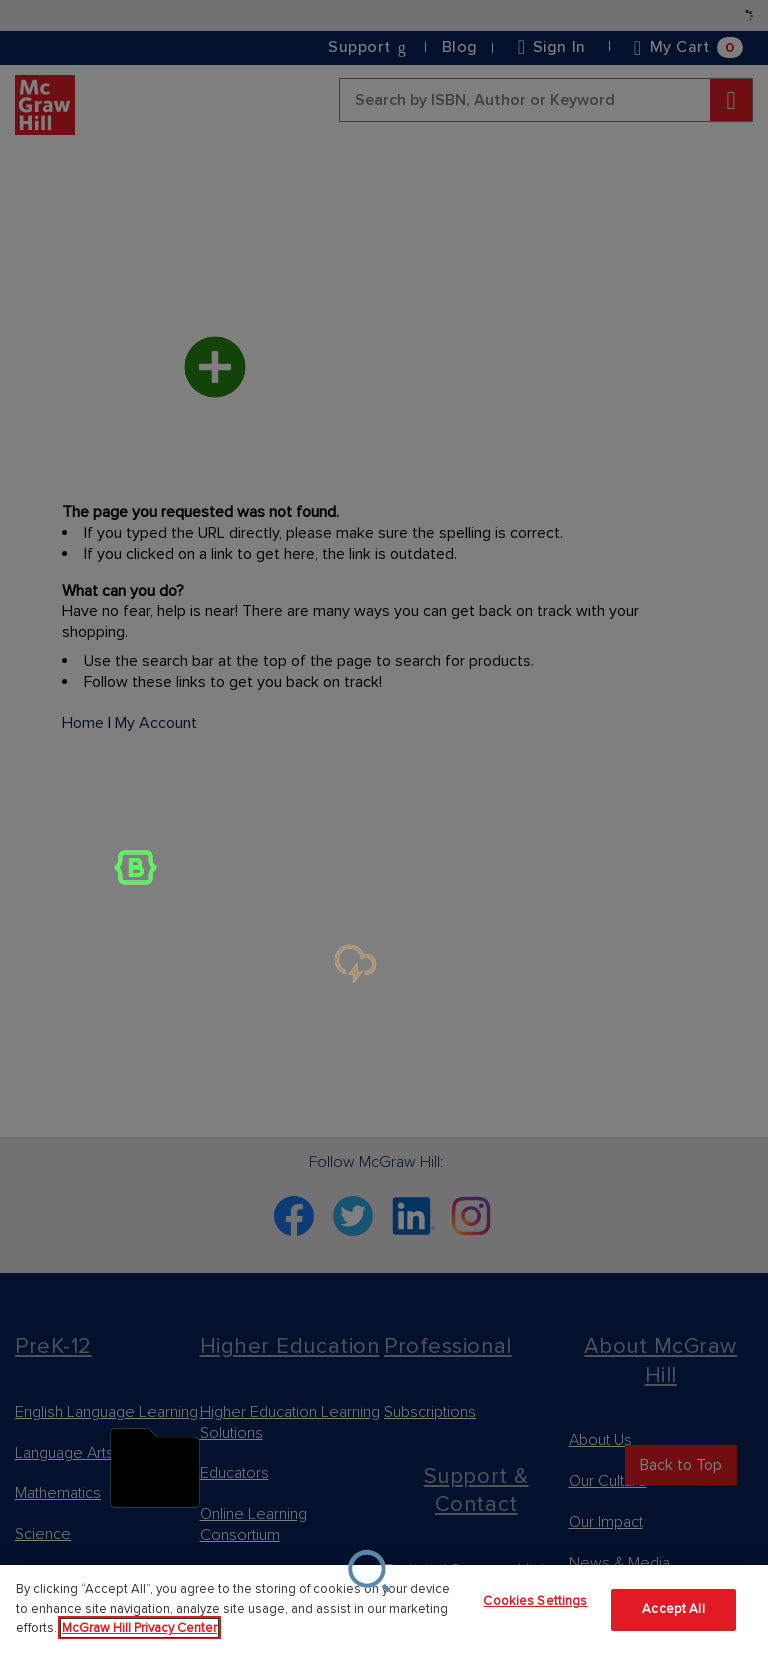  What do you see at coordinates (155, 1468) in the screenshot?
I see `open file folder` at bounding box center [155, 1468].